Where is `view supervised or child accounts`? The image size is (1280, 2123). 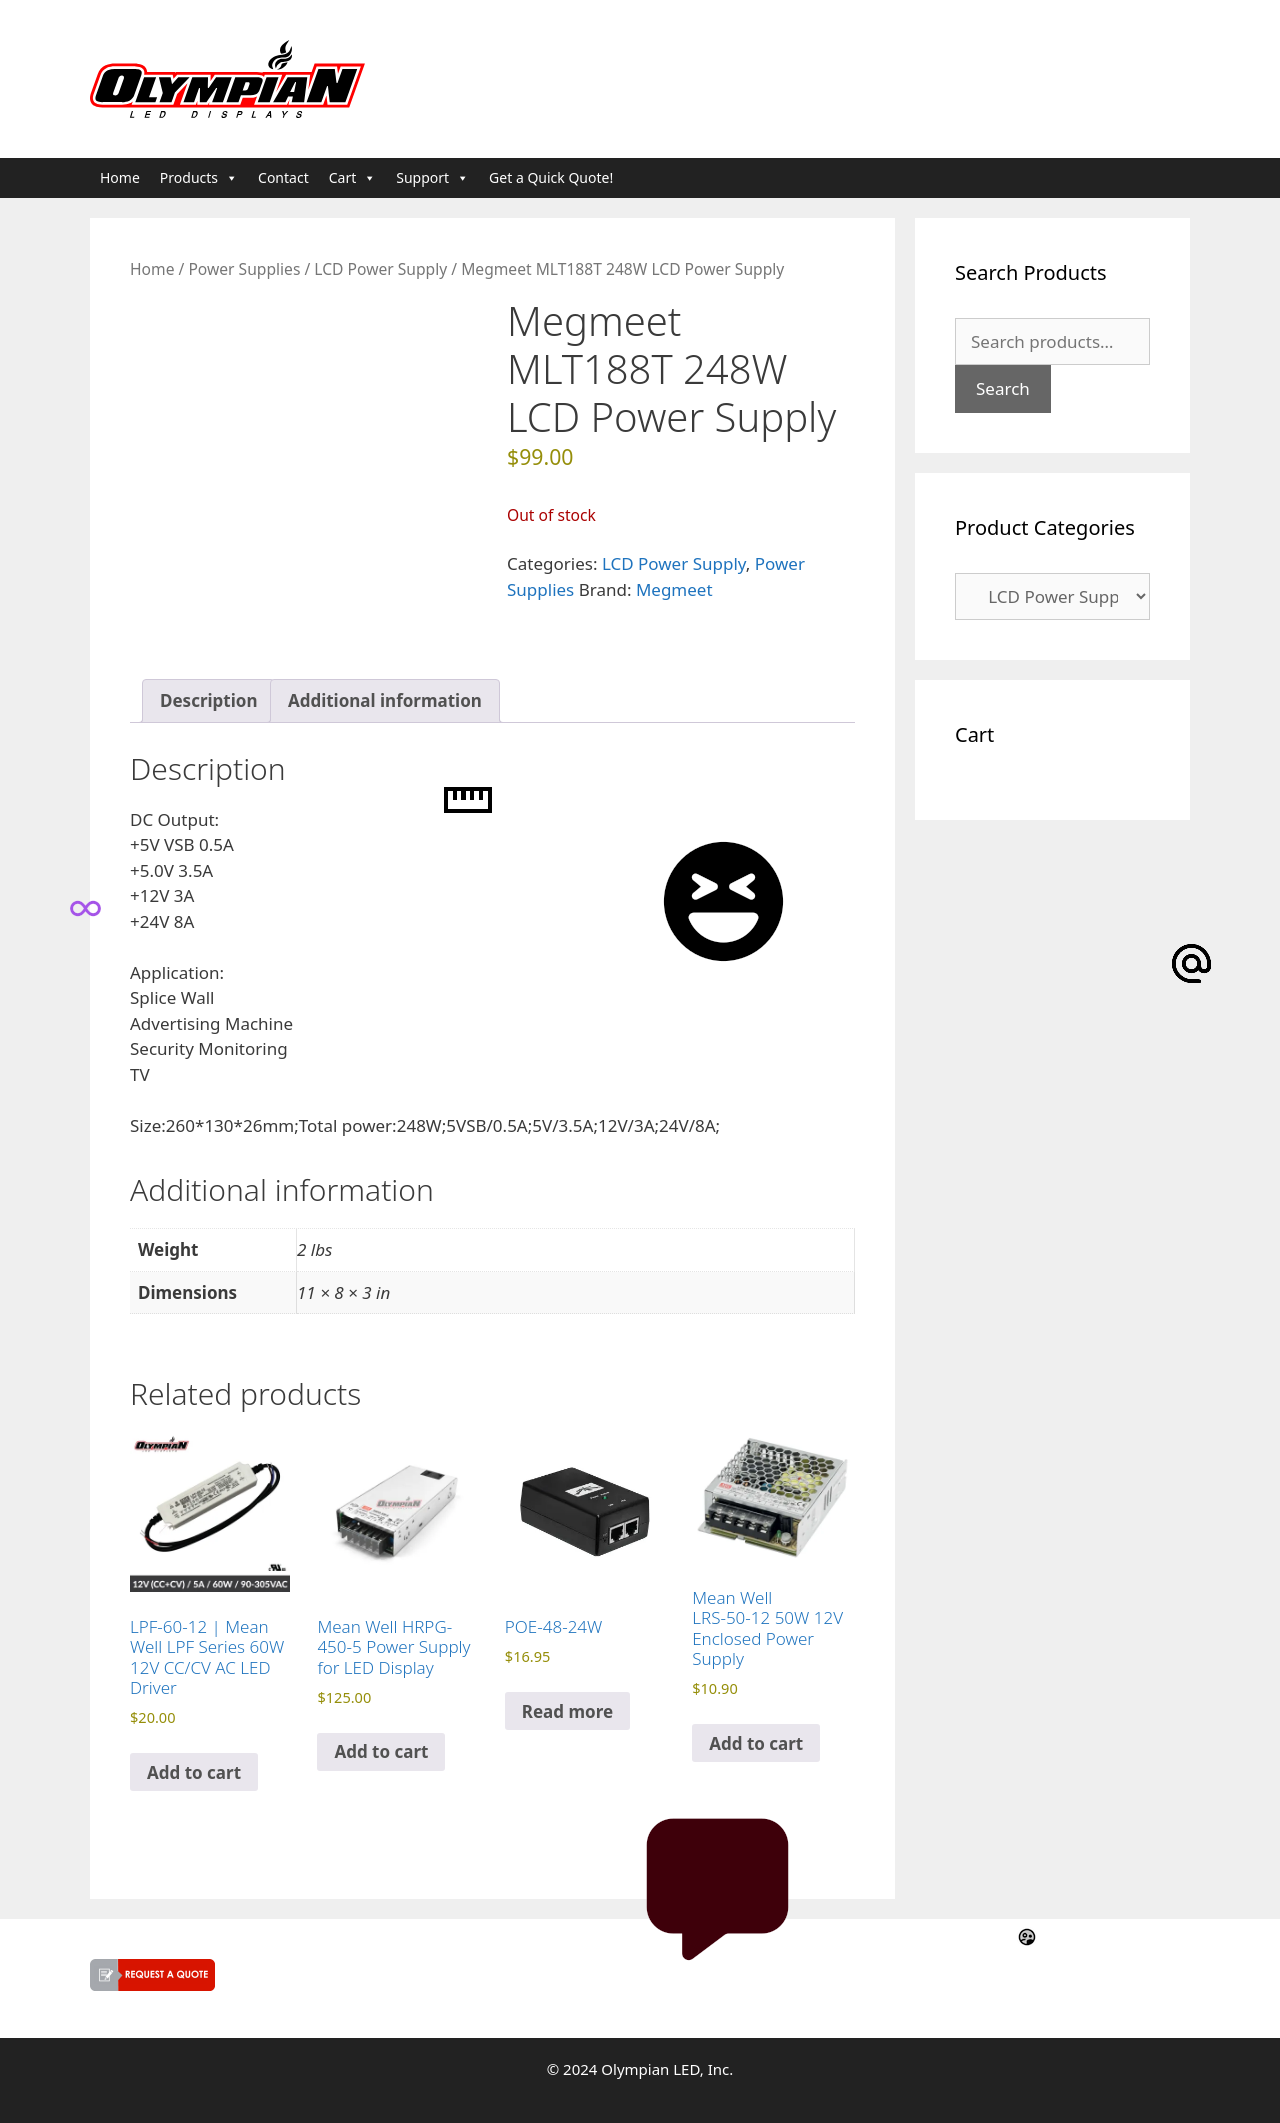
view supervised or child accounts is located at coordinates (1027, 1937).